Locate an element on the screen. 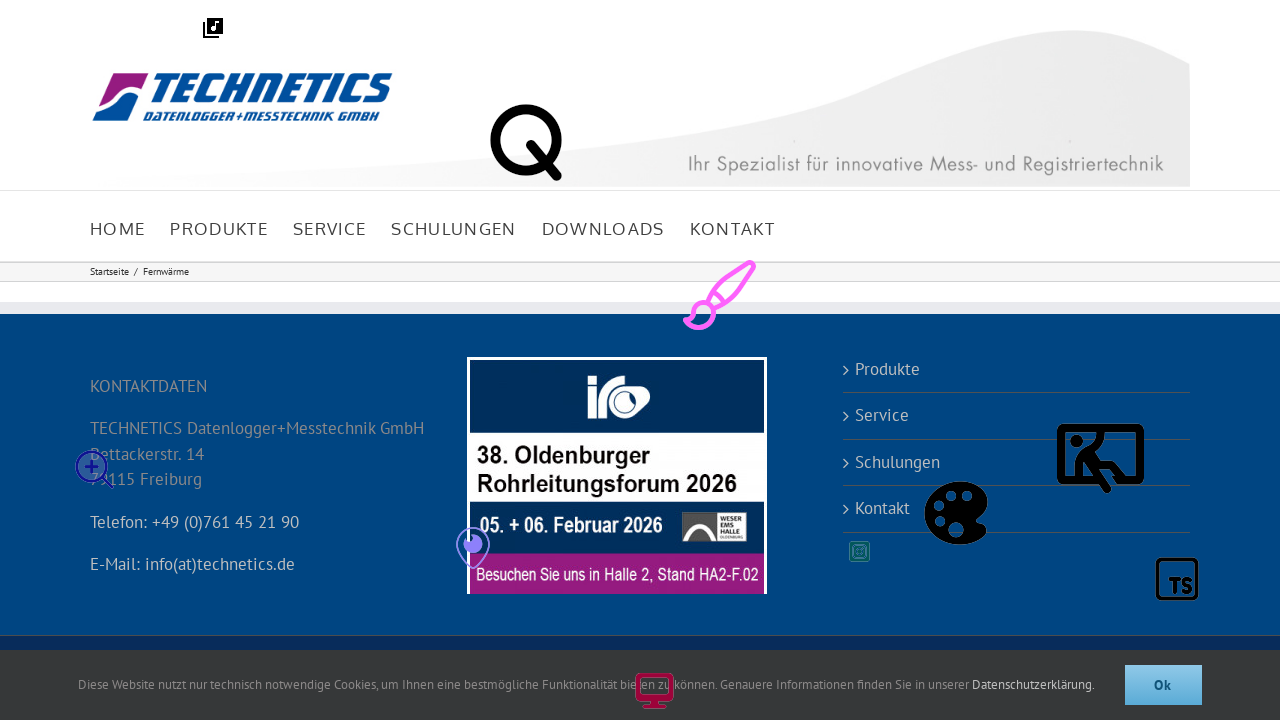 This screenshot has height=720, width=1280. access drawing or painting tools is located at coordinates (721, 295).